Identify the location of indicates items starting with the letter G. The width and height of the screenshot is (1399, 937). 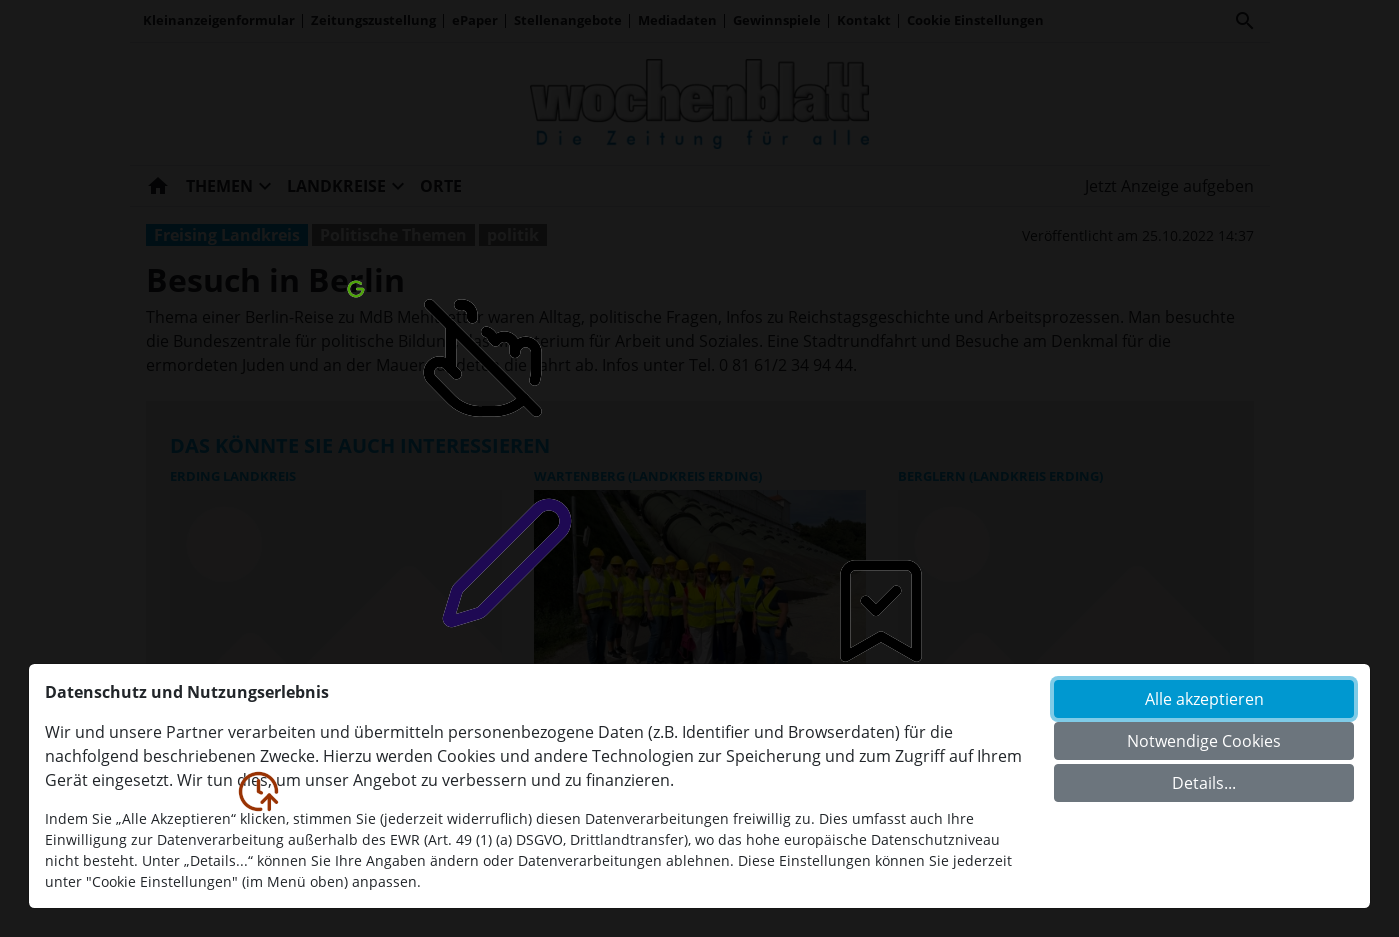
(356, 289).